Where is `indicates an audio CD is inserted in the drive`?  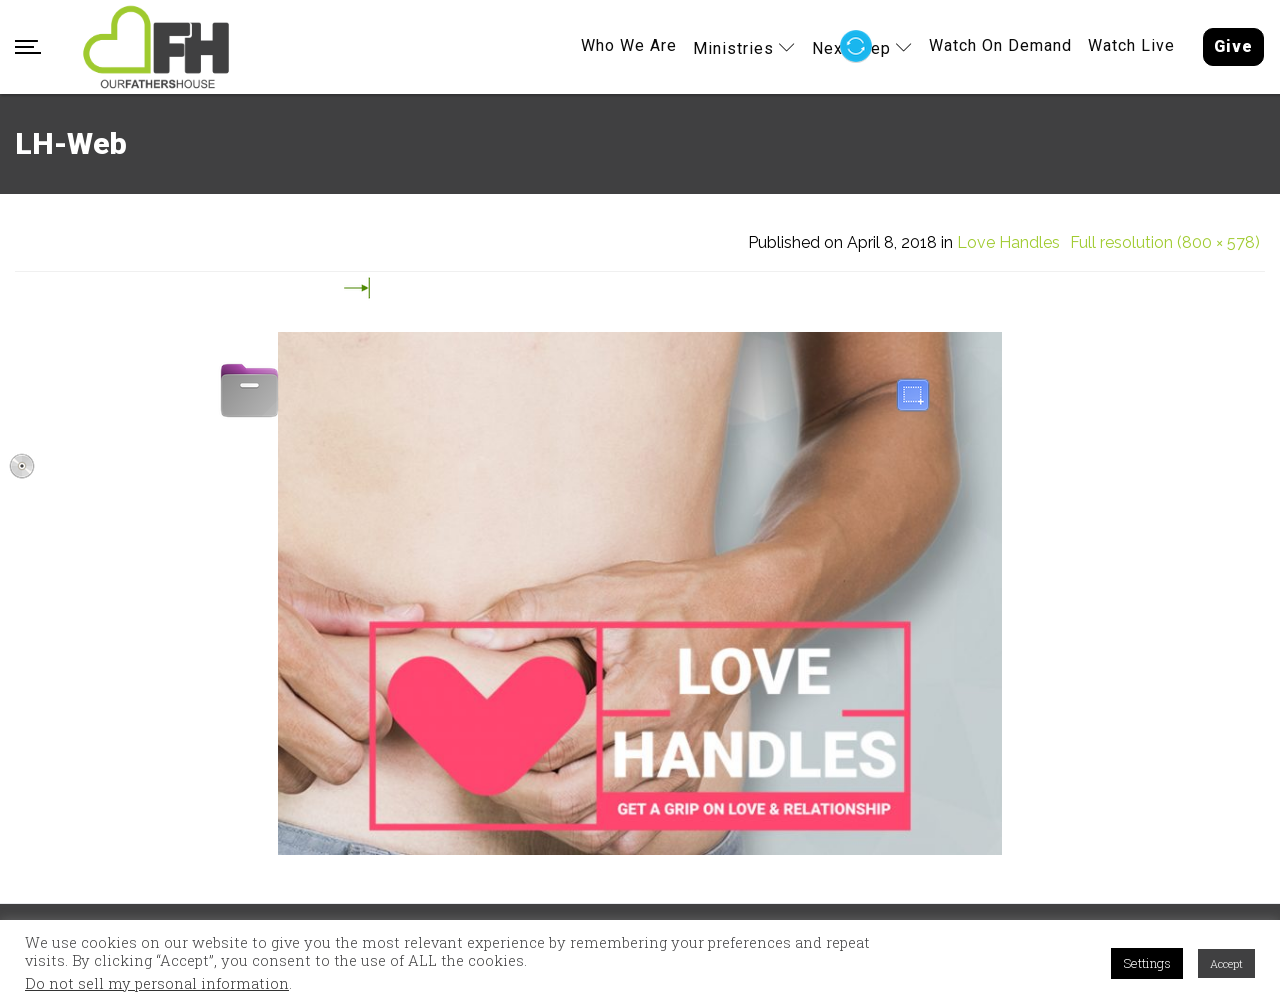
indicates an audio CD is inserted in the drive is located at coordinates (22, 466).